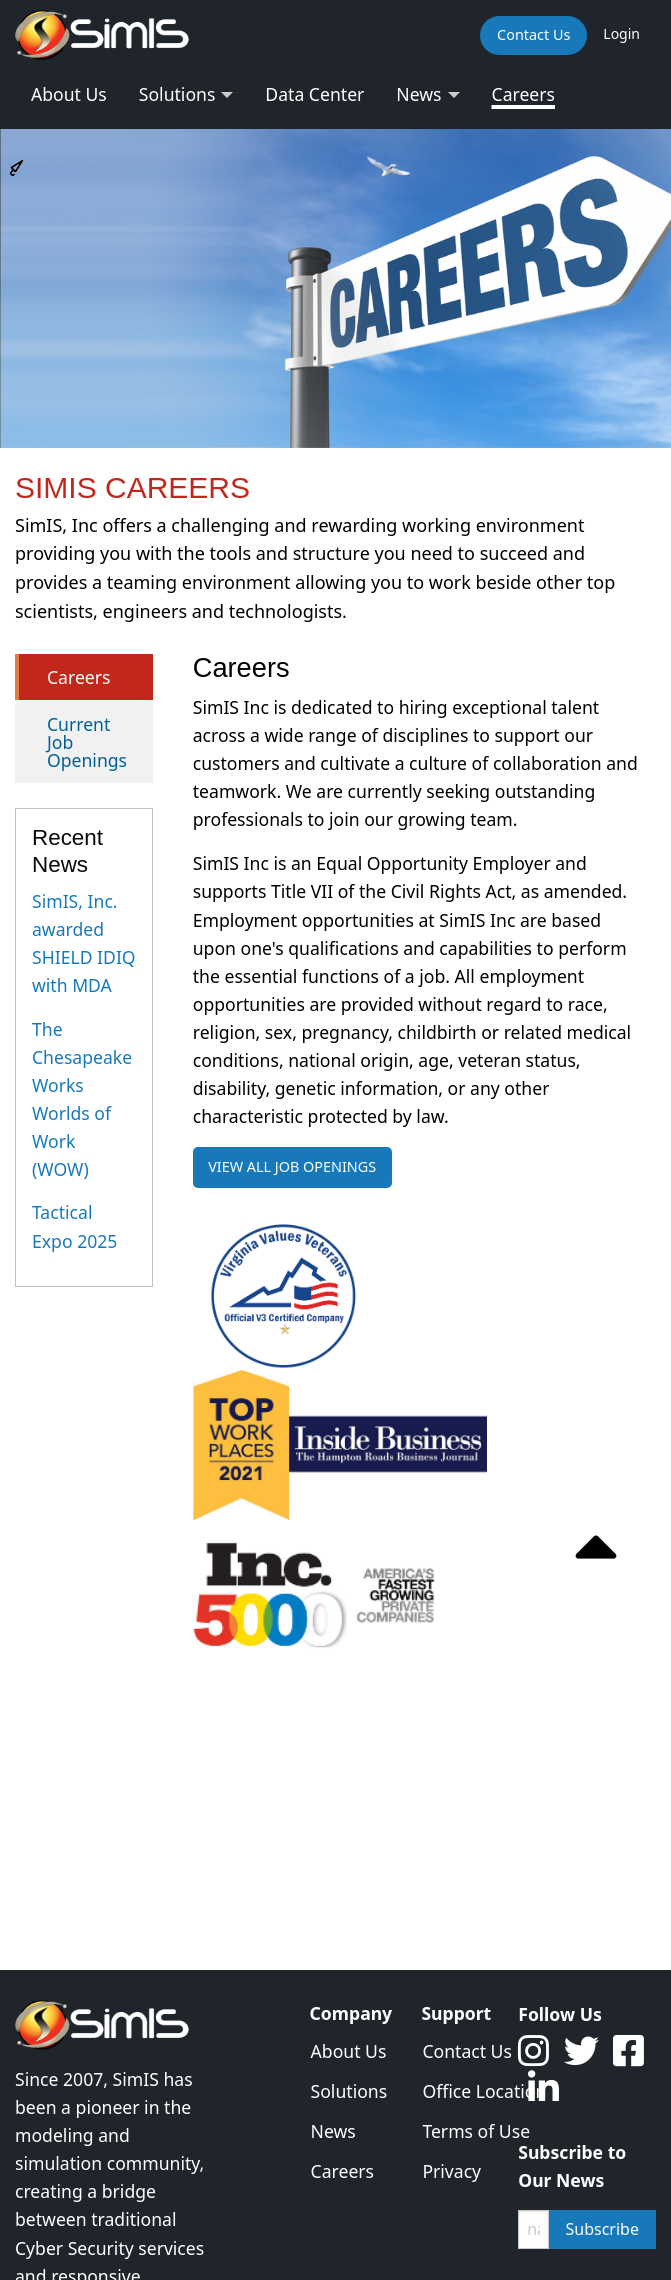 This screenshot has height=2280, width=671. Describe the element at coordinates (596, 1550) in the screenshot. I see `collapse an expanded section` at that location.